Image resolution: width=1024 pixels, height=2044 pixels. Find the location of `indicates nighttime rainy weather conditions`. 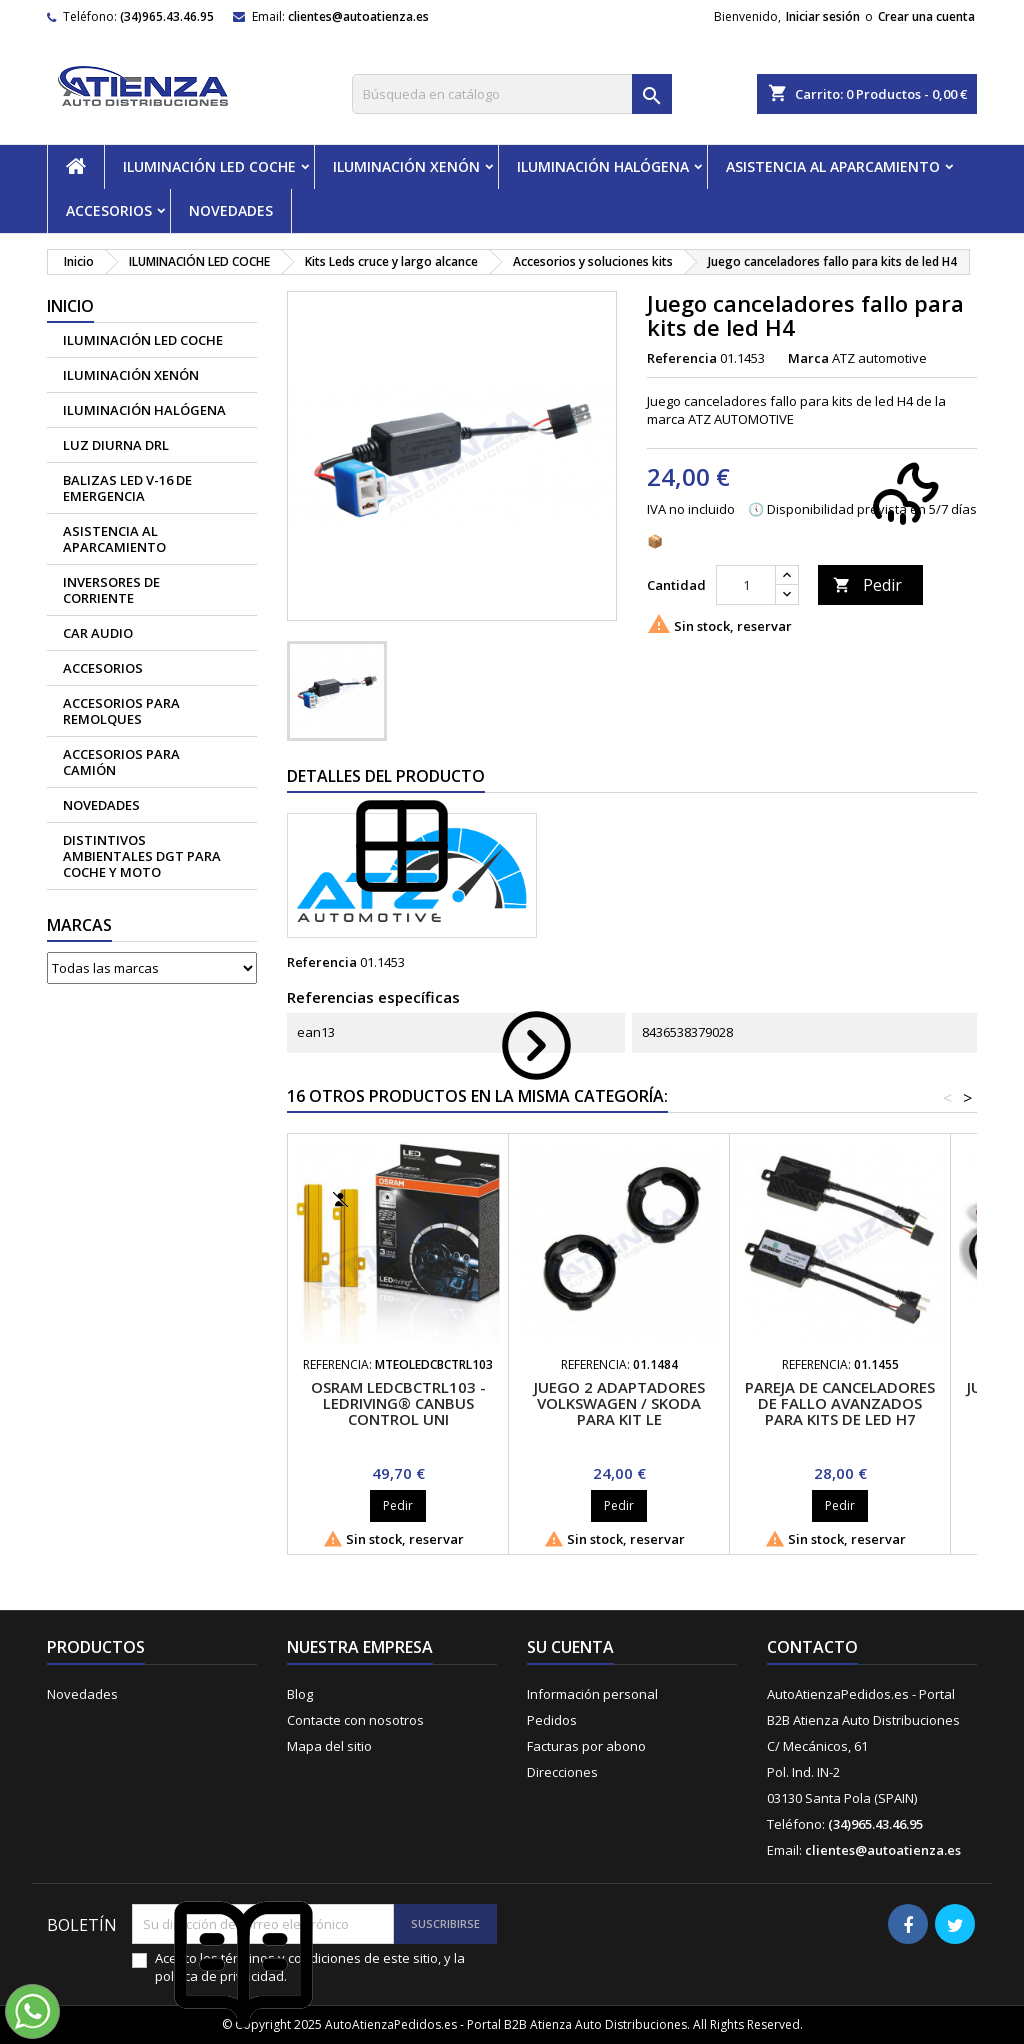

indicates nighttime rainy weather conditions is located at coordinates (906, 492).